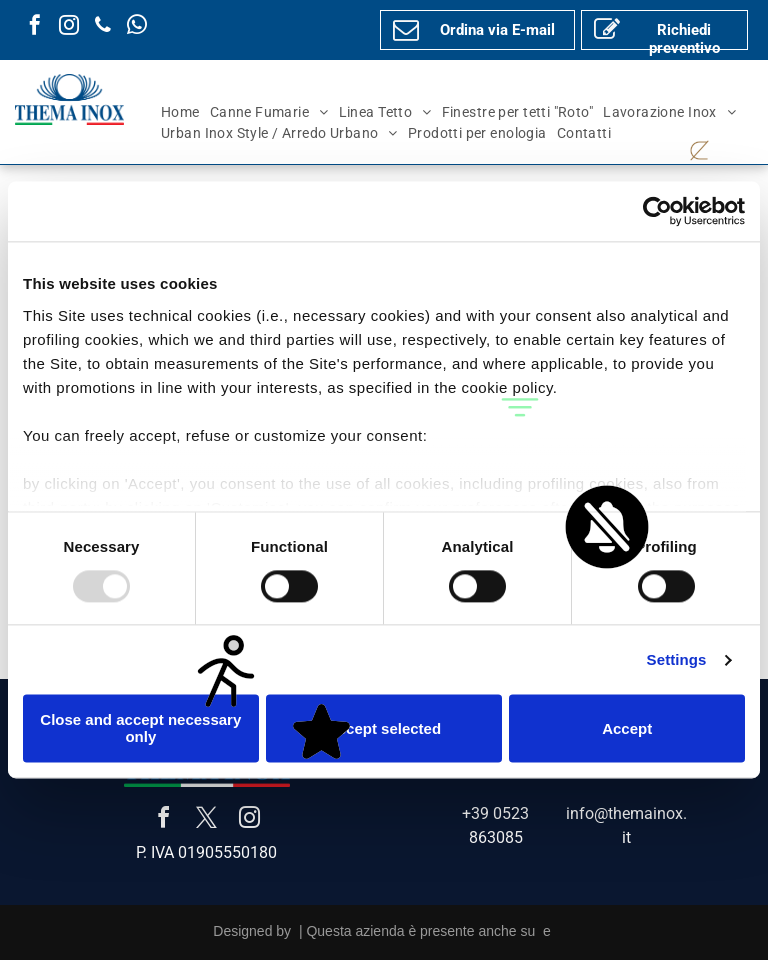 This screenshot has height=960, width=768. I want to click on notifications are currently muted or disabled, so click(607, 527).